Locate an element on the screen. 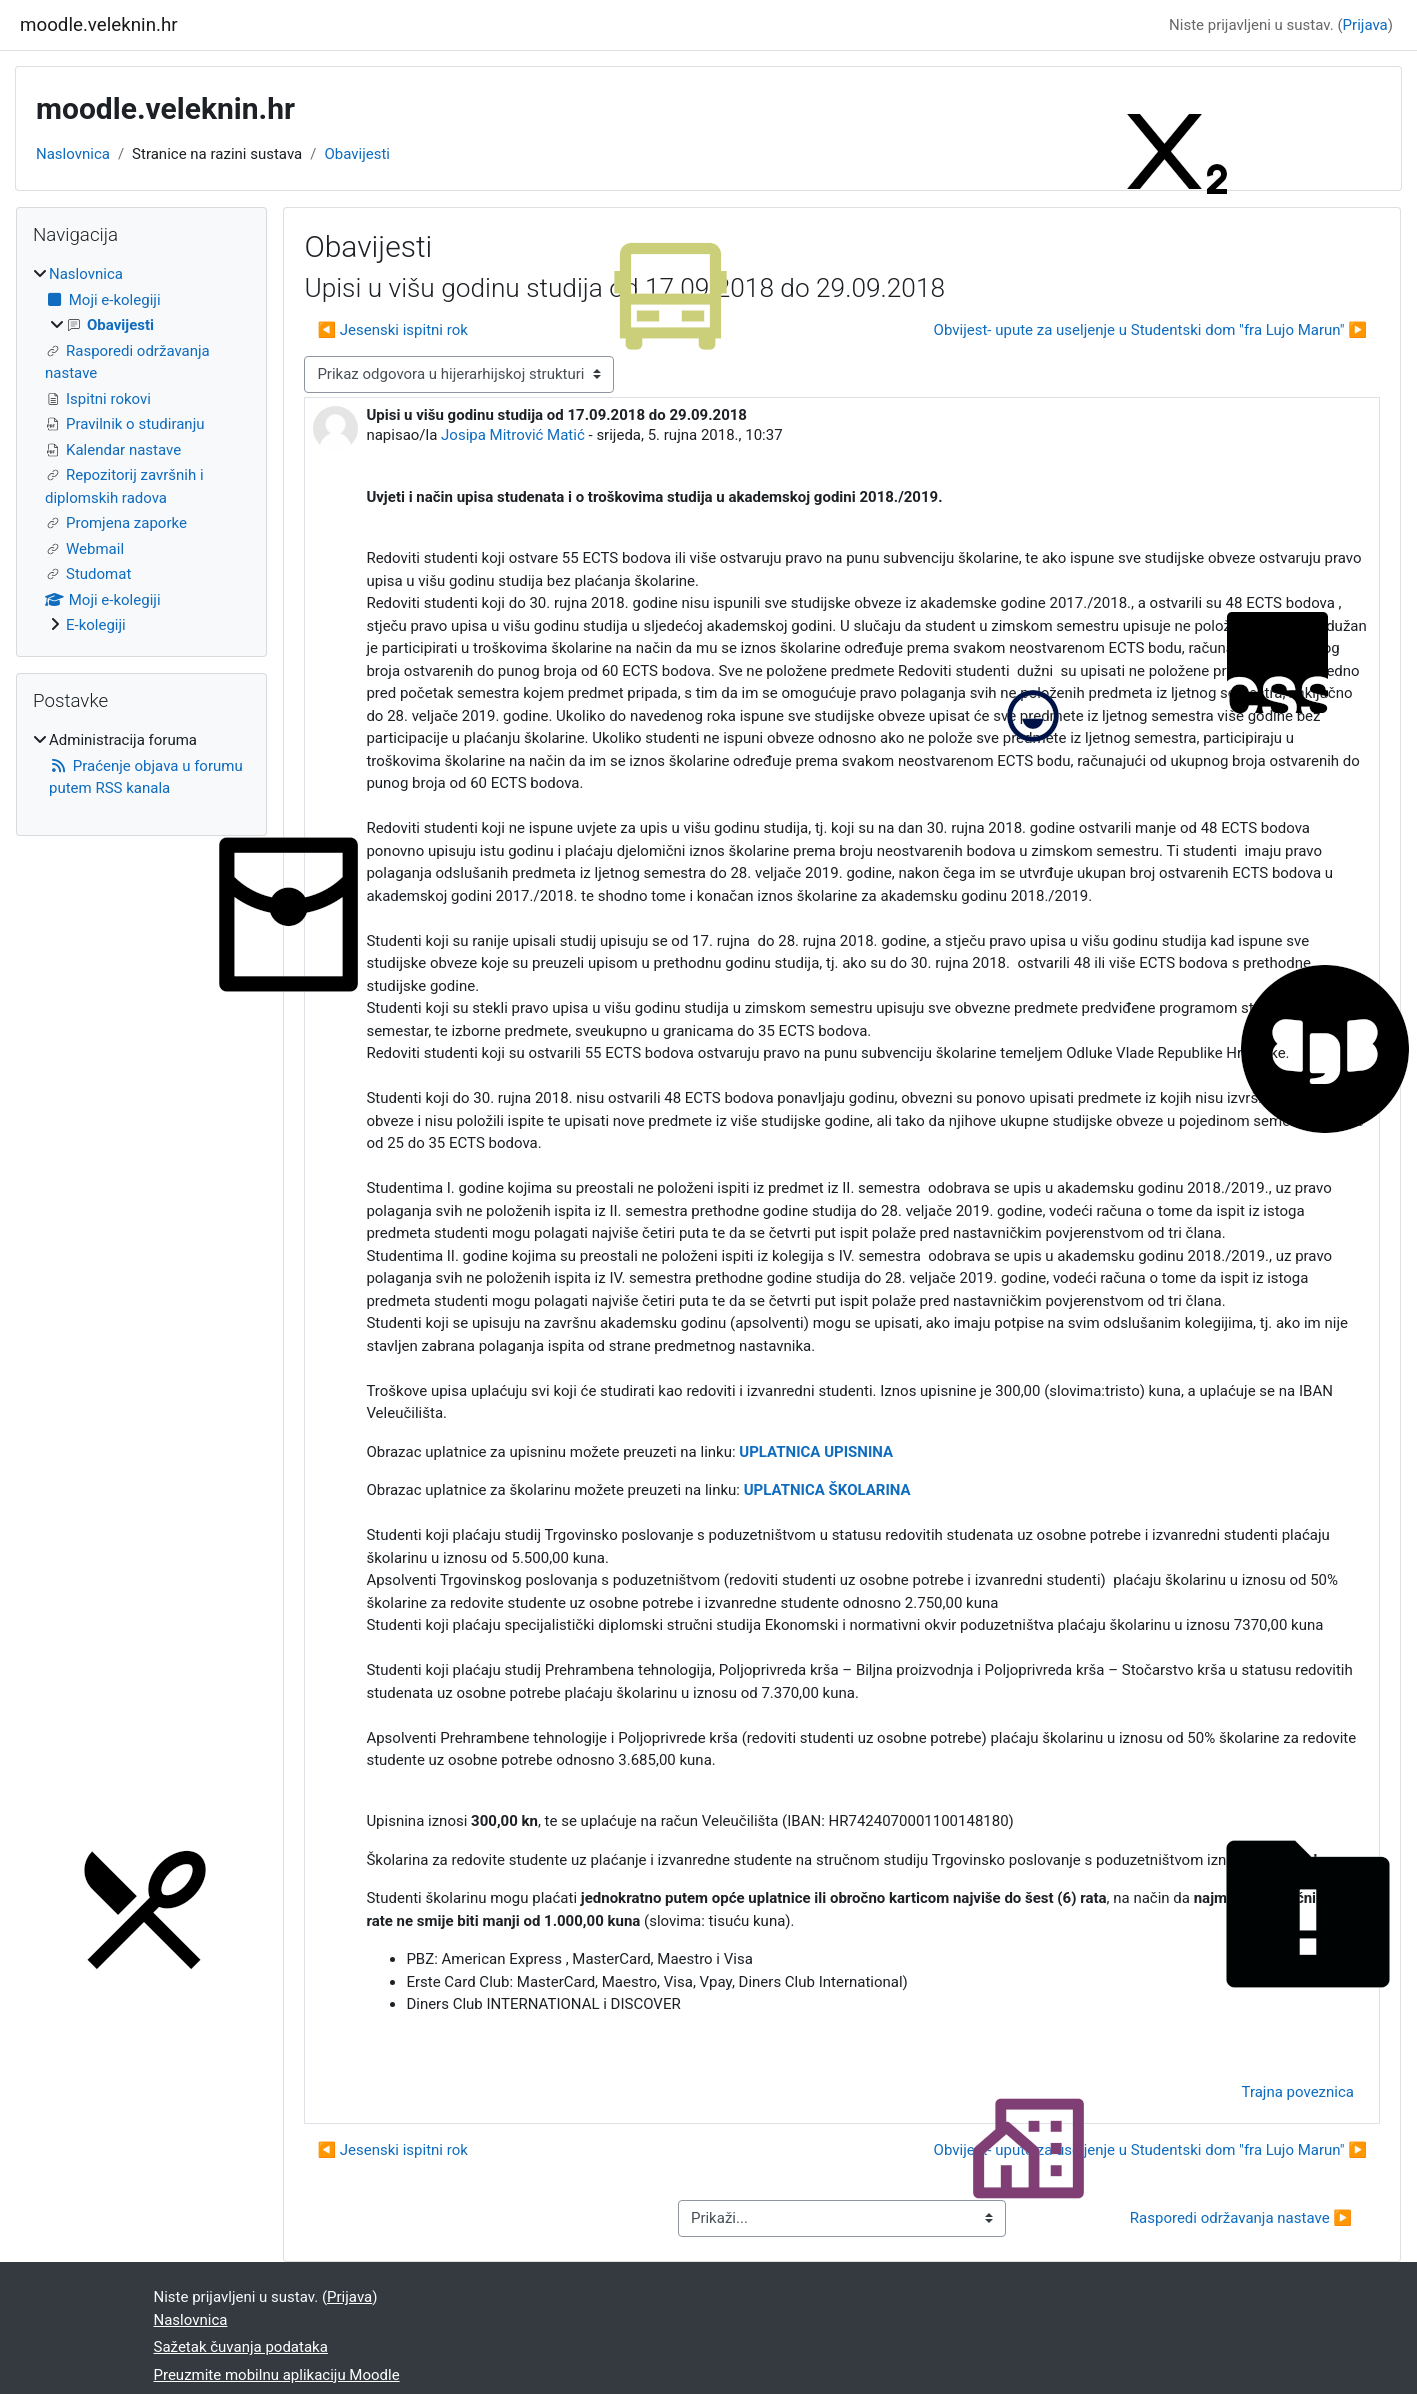 The image size is (1417, 2394). access community or neighborhood features is located at coordinates (1028, 2148).